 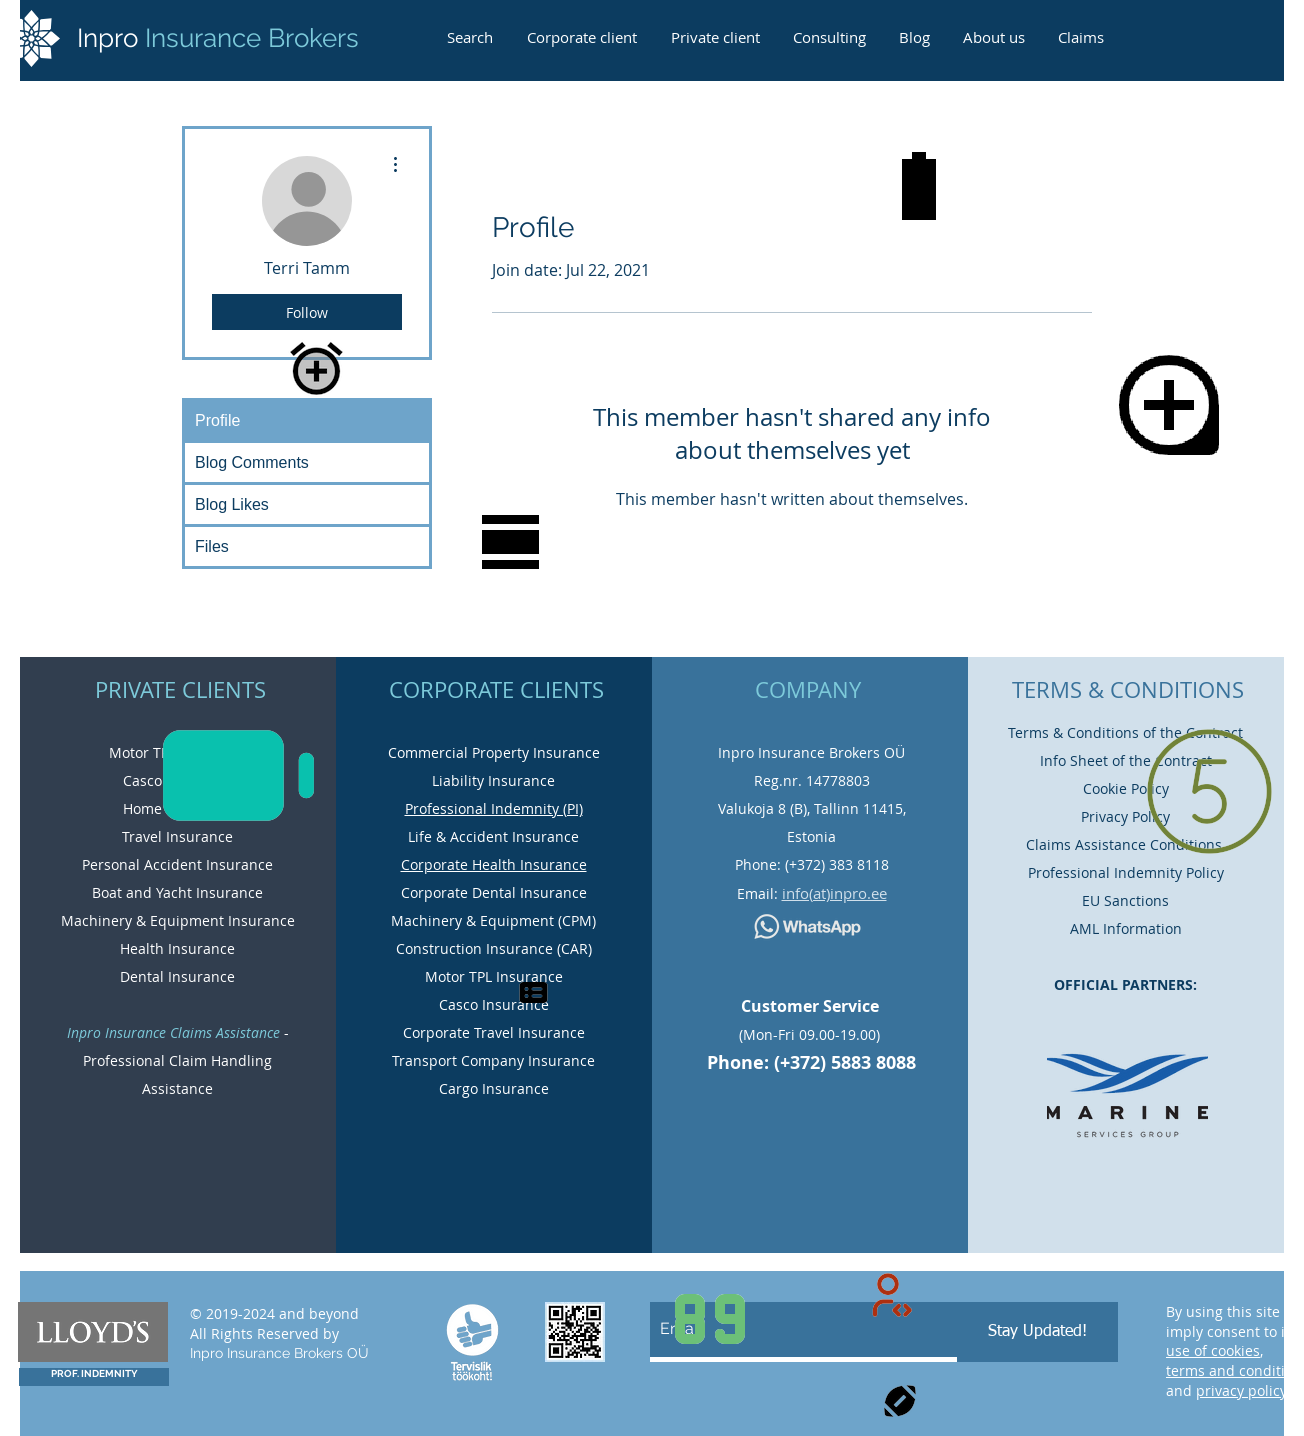 I want to click on access sports or football content, so click(x=900, y=1401).